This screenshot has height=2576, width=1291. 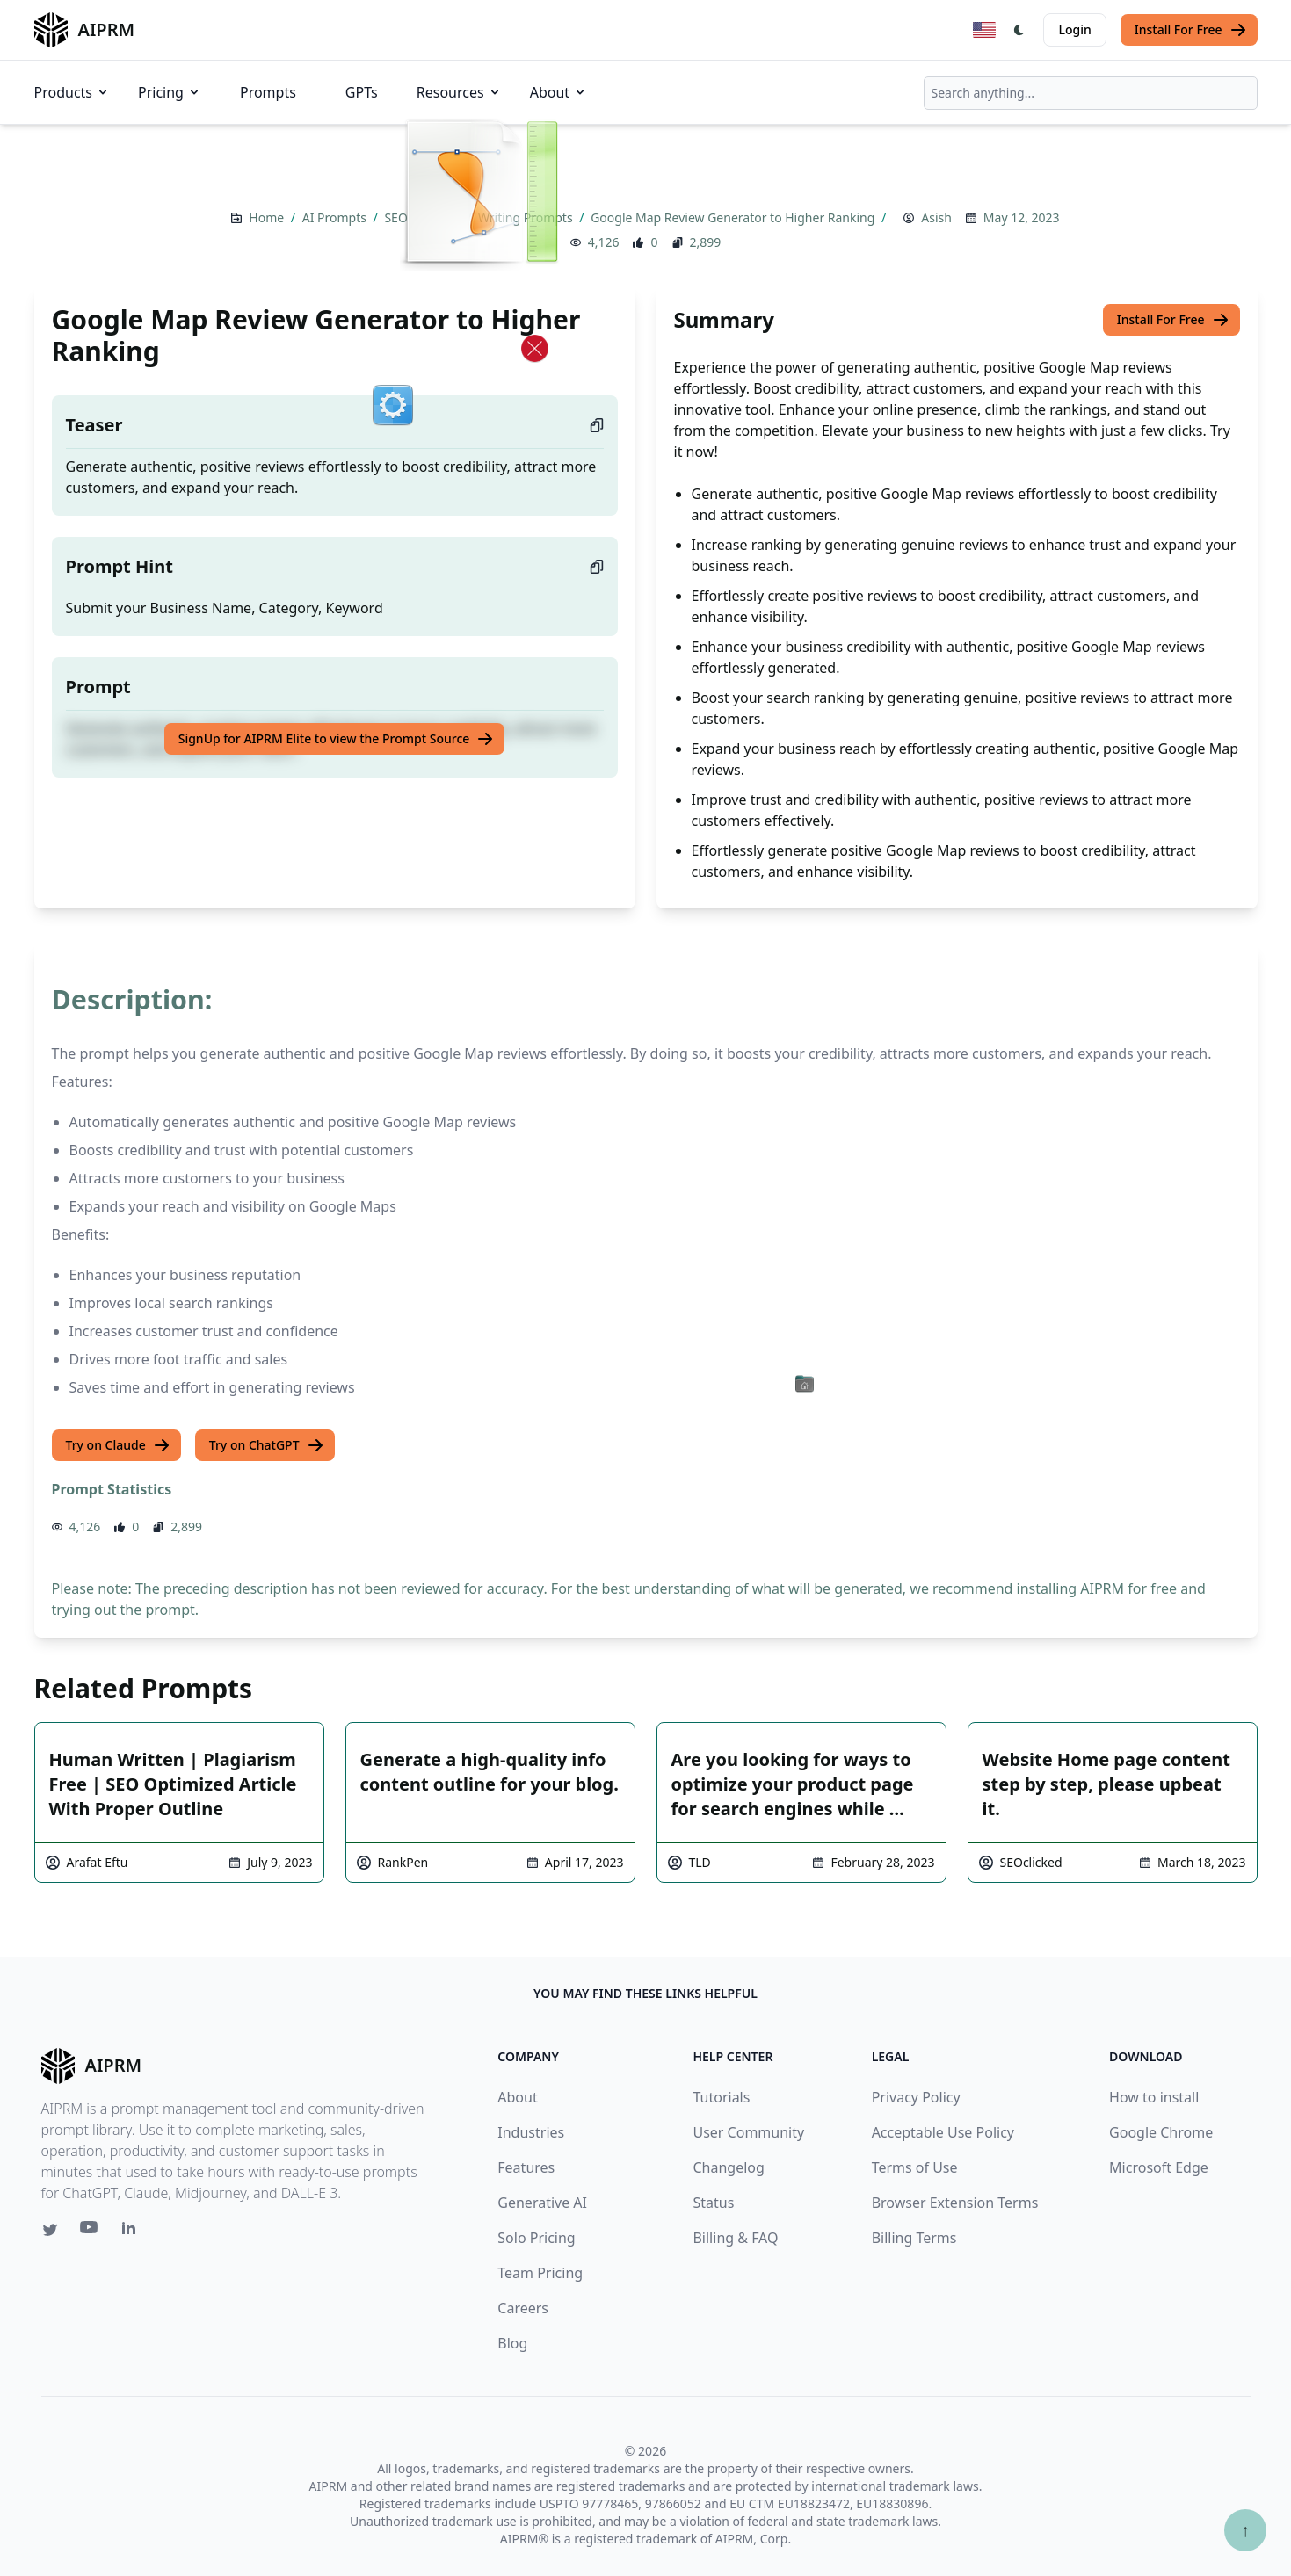 What do you see at coordinates (480, 192) in the screenshot?
I see `a vector drawing or illustration template file` at bounding box center [480, 192].